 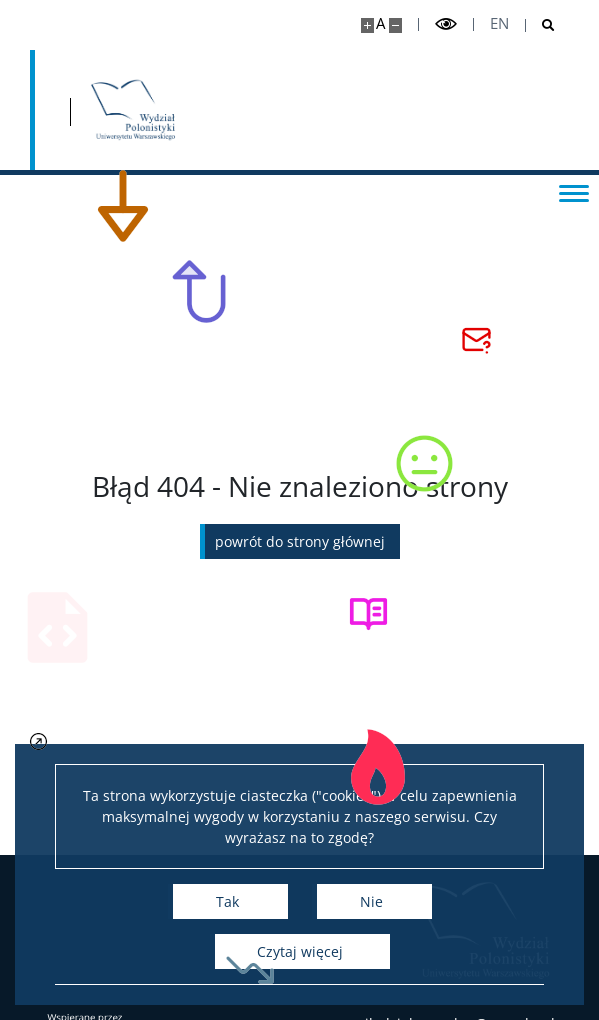 What do you see at coordinates (201, 291) in the screenshot?
I see `undo or go back to previous state` at bounding box center [201, 291].